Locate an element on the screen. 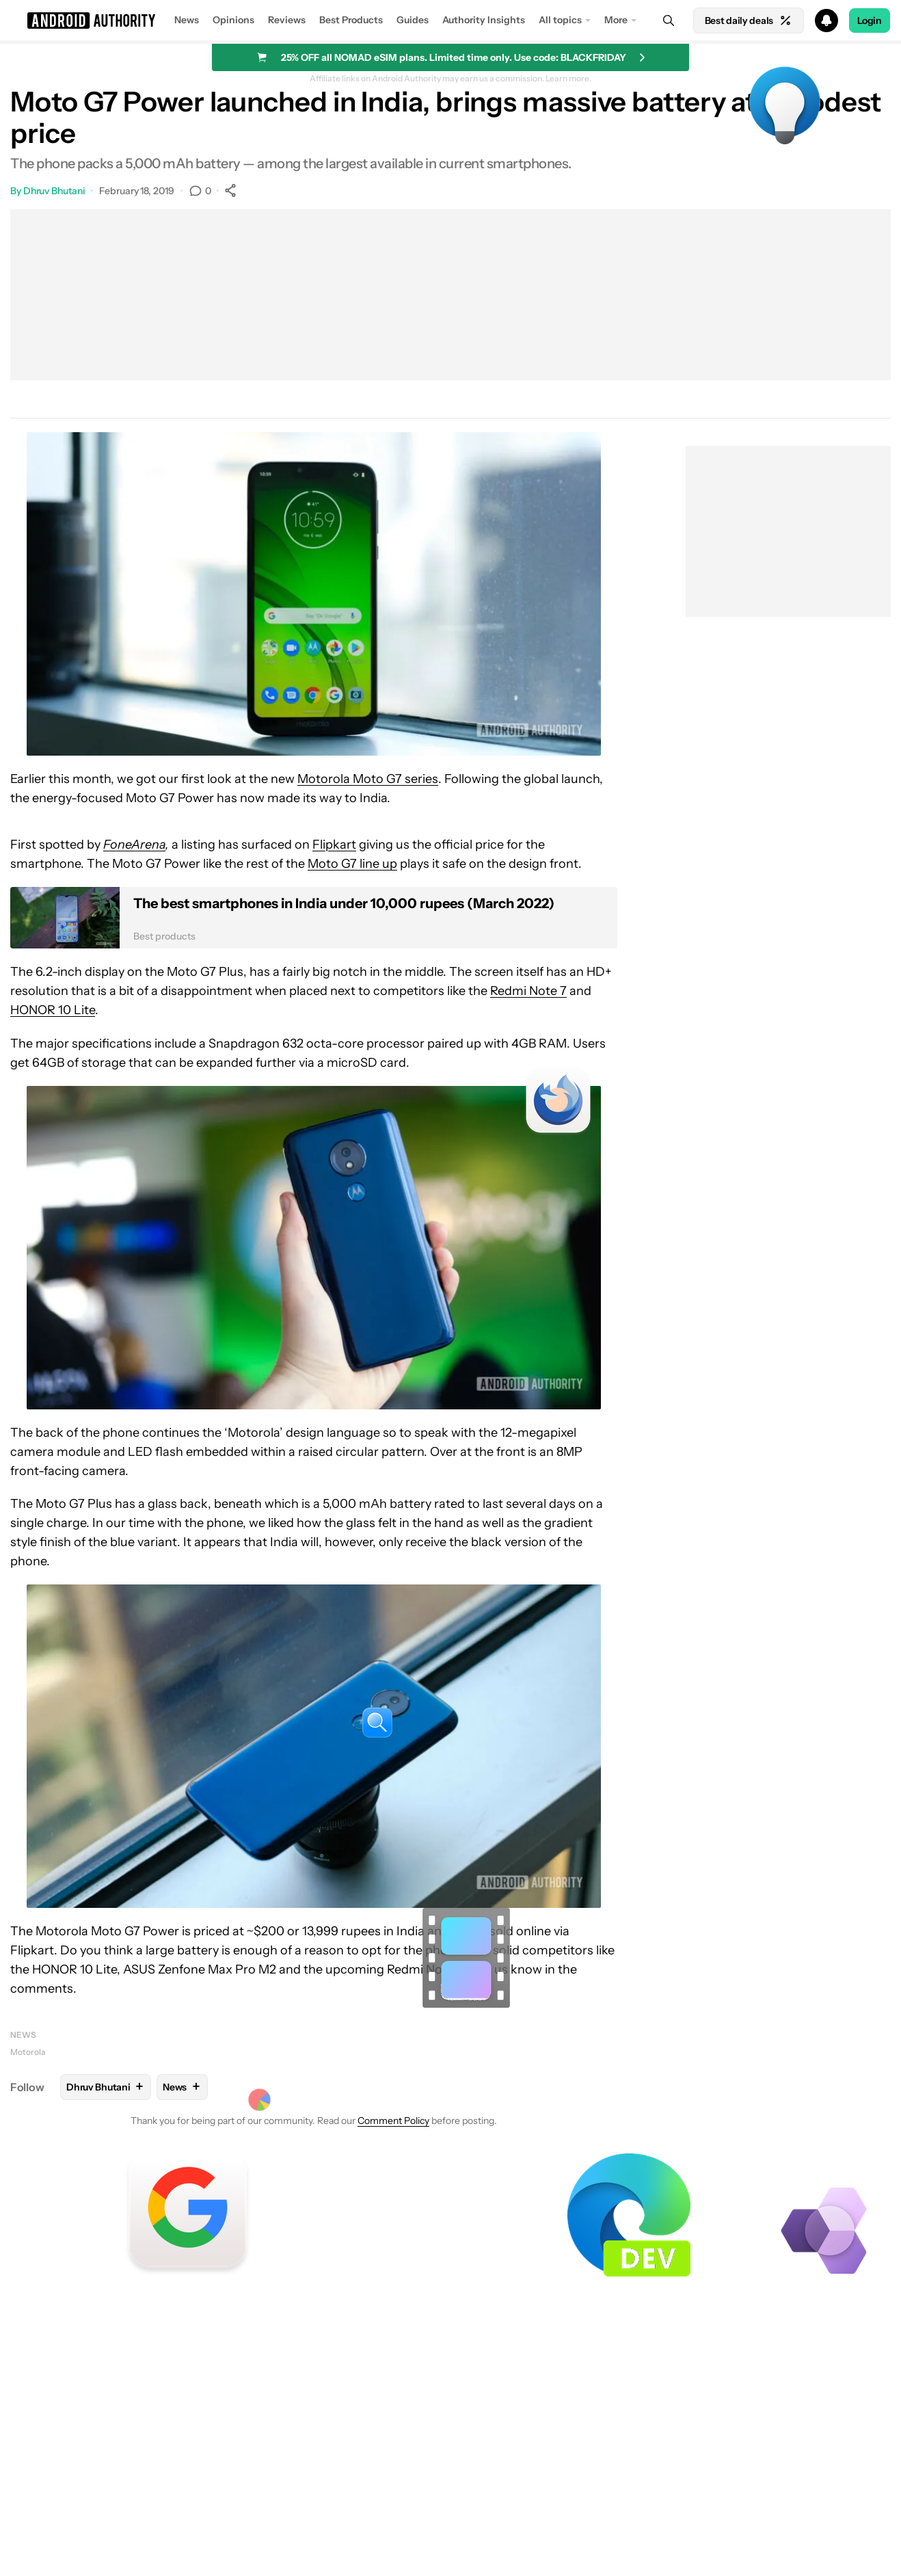 This screenshot has width=901, height=2576. open the tips app for helpful hints and tutorials is located at coordinates (785, 105).